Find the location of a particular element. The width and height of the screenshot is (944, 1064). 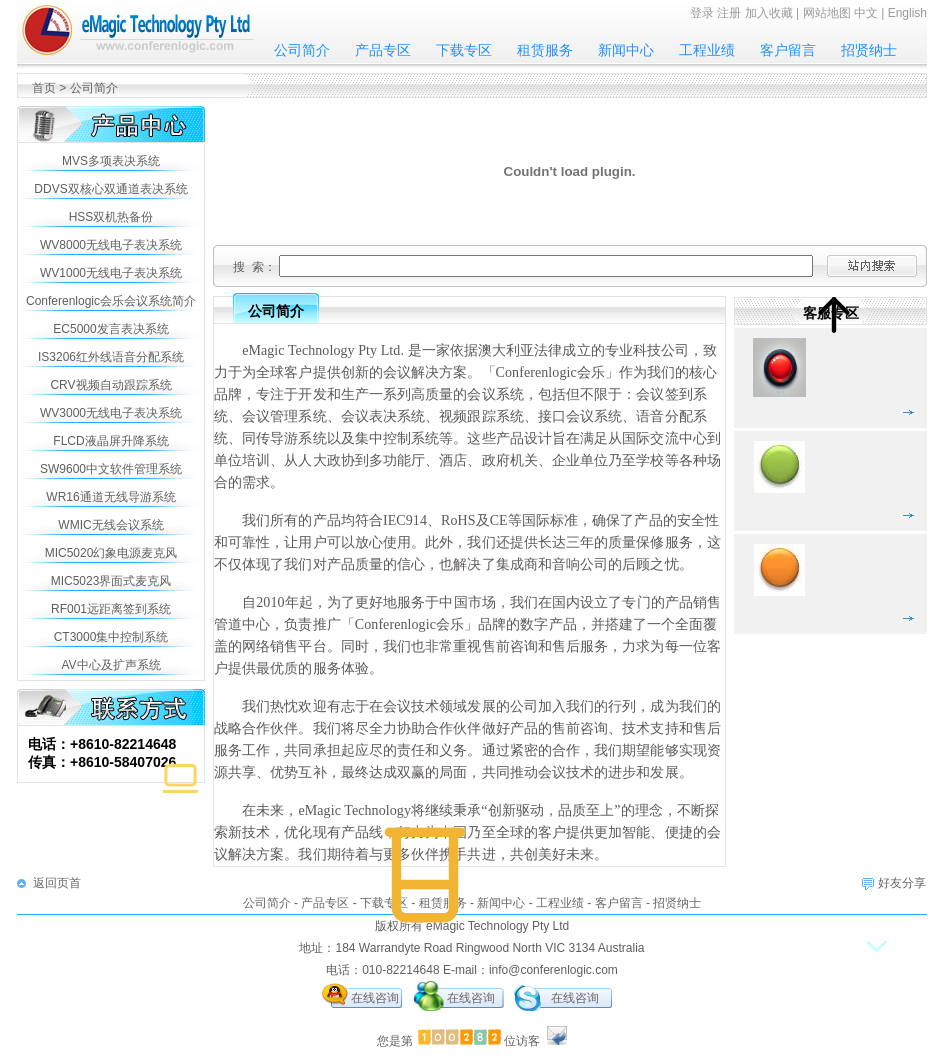

switch to desktop view is located at coordinates (180, 778).